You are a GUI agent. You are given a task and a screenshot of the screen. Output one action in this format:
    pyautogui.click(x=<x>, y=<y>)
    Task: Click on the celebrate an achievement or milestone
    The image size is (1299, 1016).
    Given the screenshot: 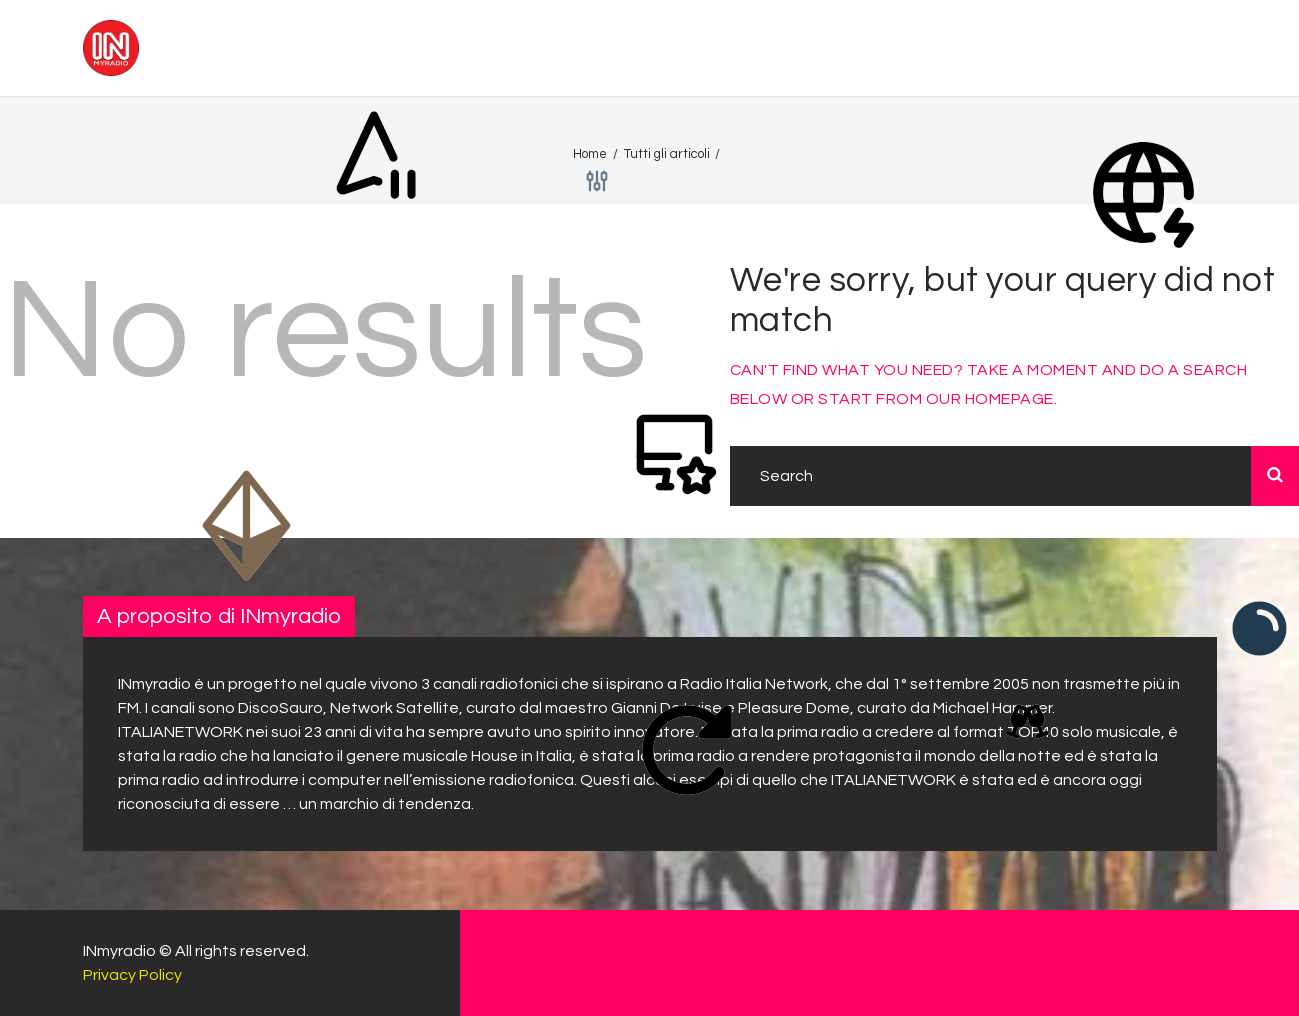 What is the action you would take?
    pyautogui.click(x=1027, y=721)
    